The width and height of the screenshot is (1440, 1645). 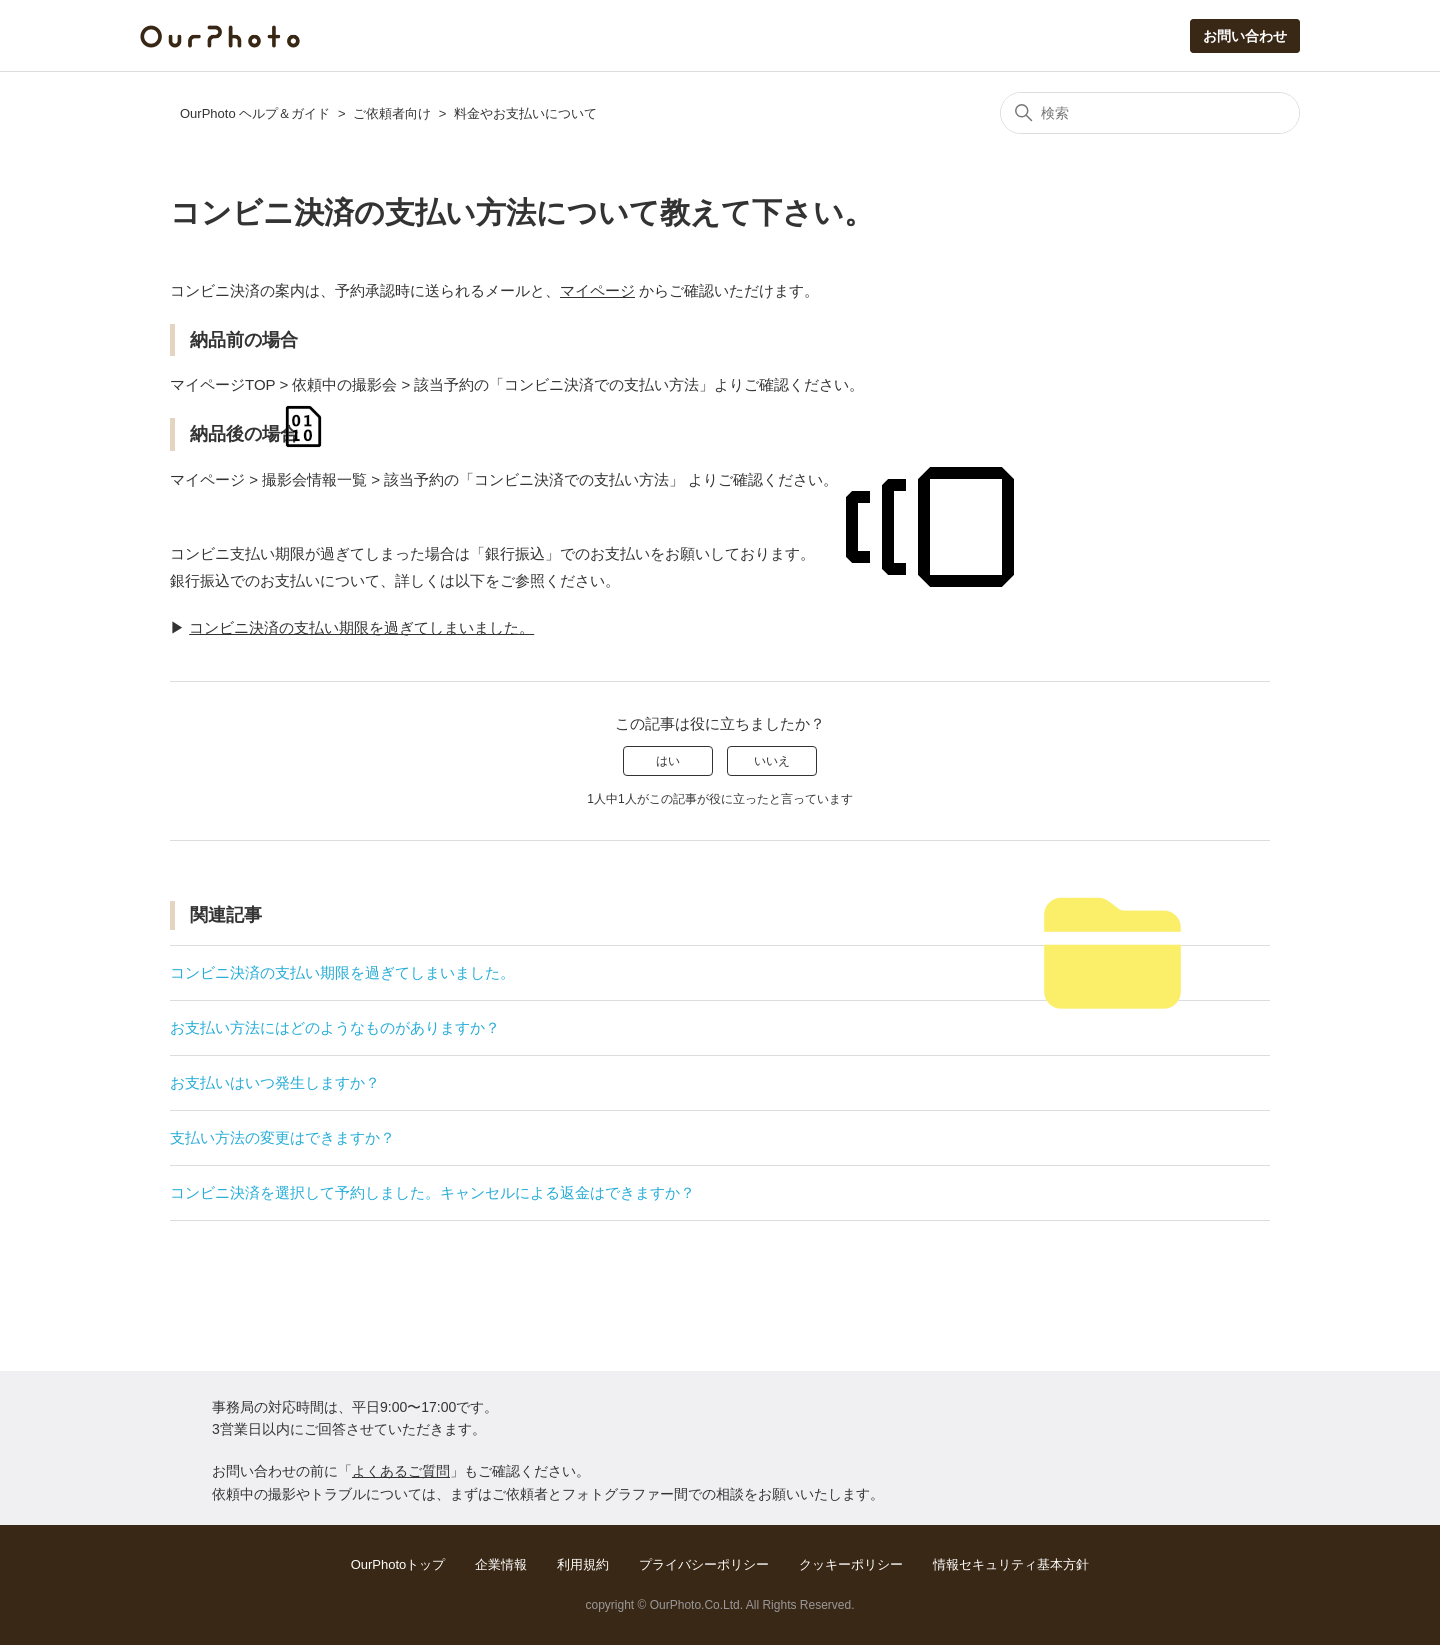 What do you see at coordinates (930, 527) in the screenshot?
I see `view version history` at bounding box center [930, 527].